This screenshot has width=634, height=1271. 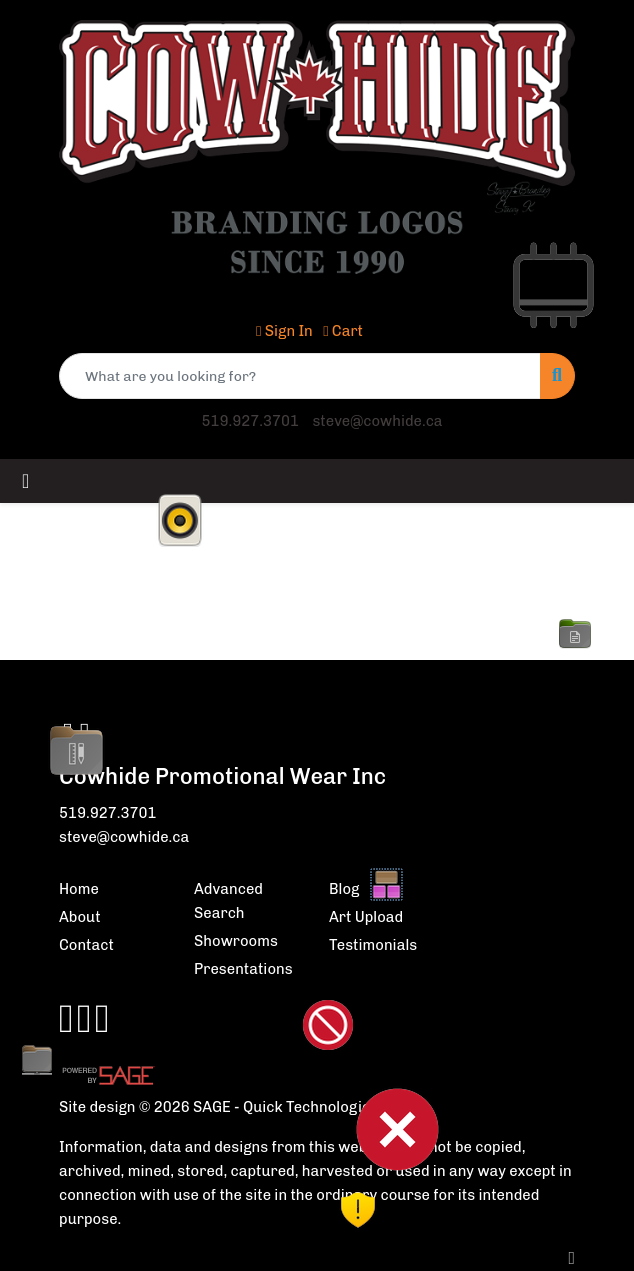 I want to click on access document templates folder, so click(x=76, y=750).